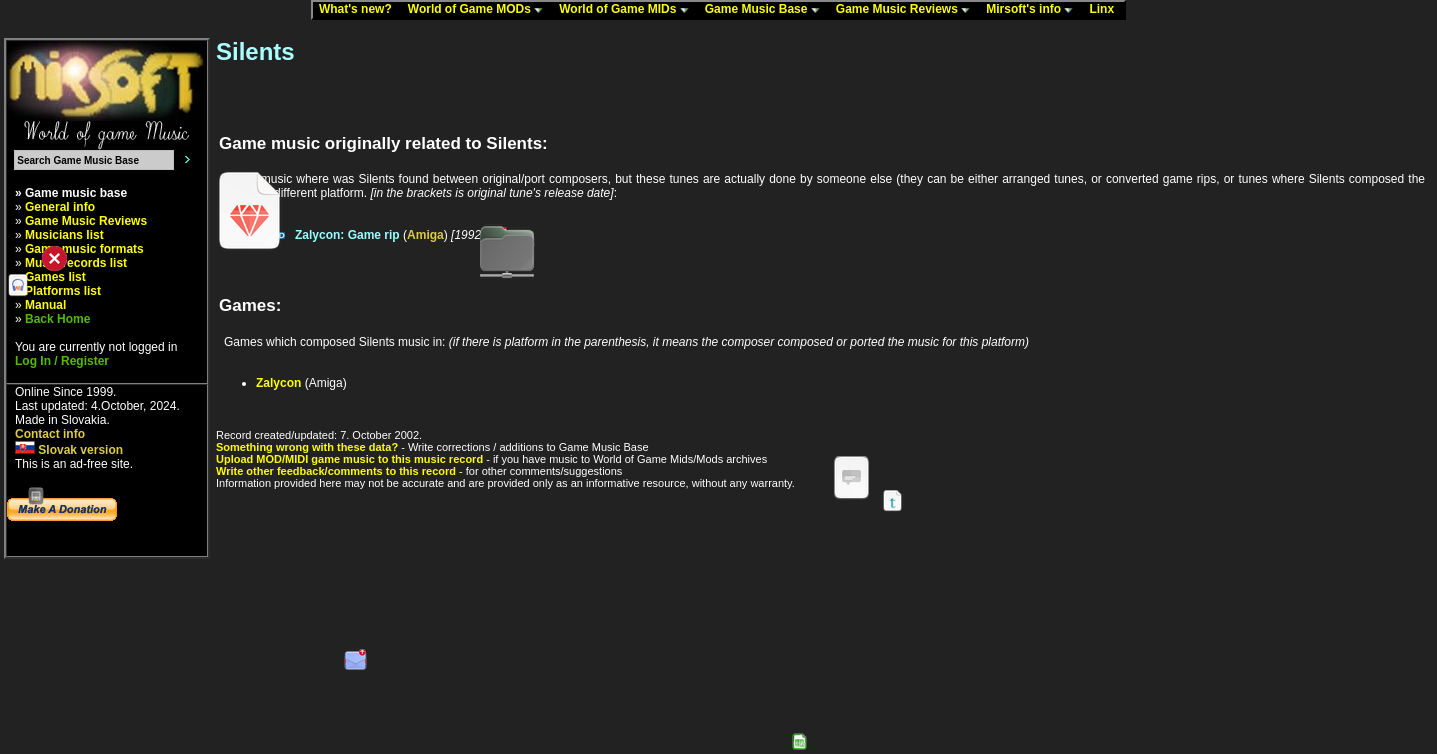  What do you see at coordinates (54, 258) in the screenshot?
I see `stop or cancel the current action` at bounding box center [54, 258].